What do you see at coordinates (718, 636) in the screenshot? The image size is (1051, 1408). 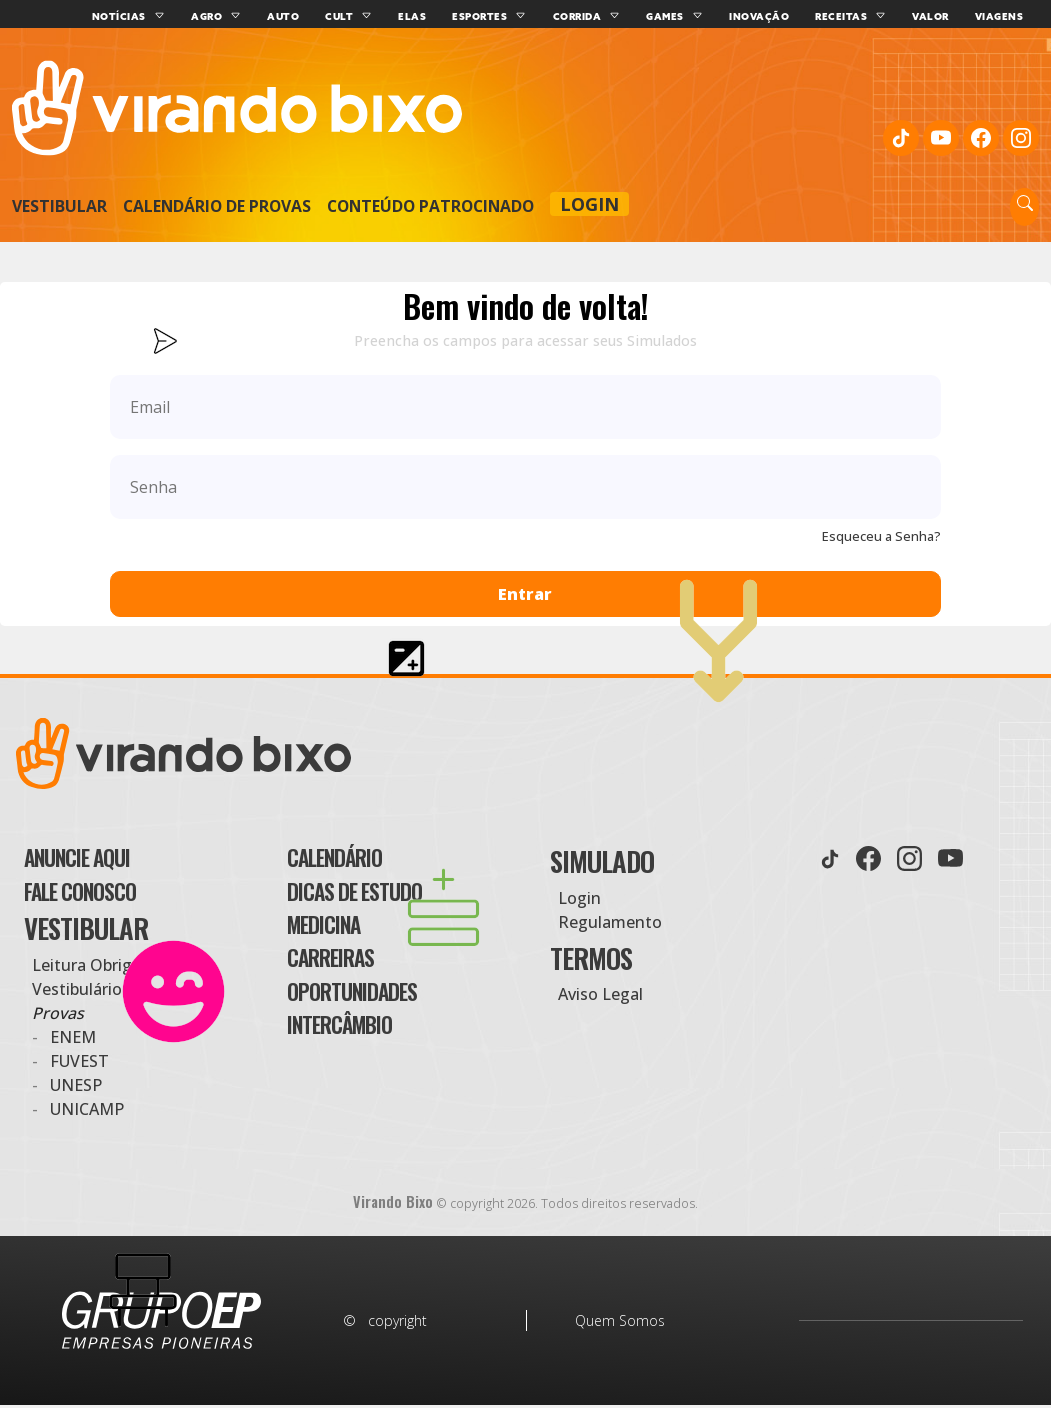 I see `merge branches or items together` at bounding box center [718, 636].